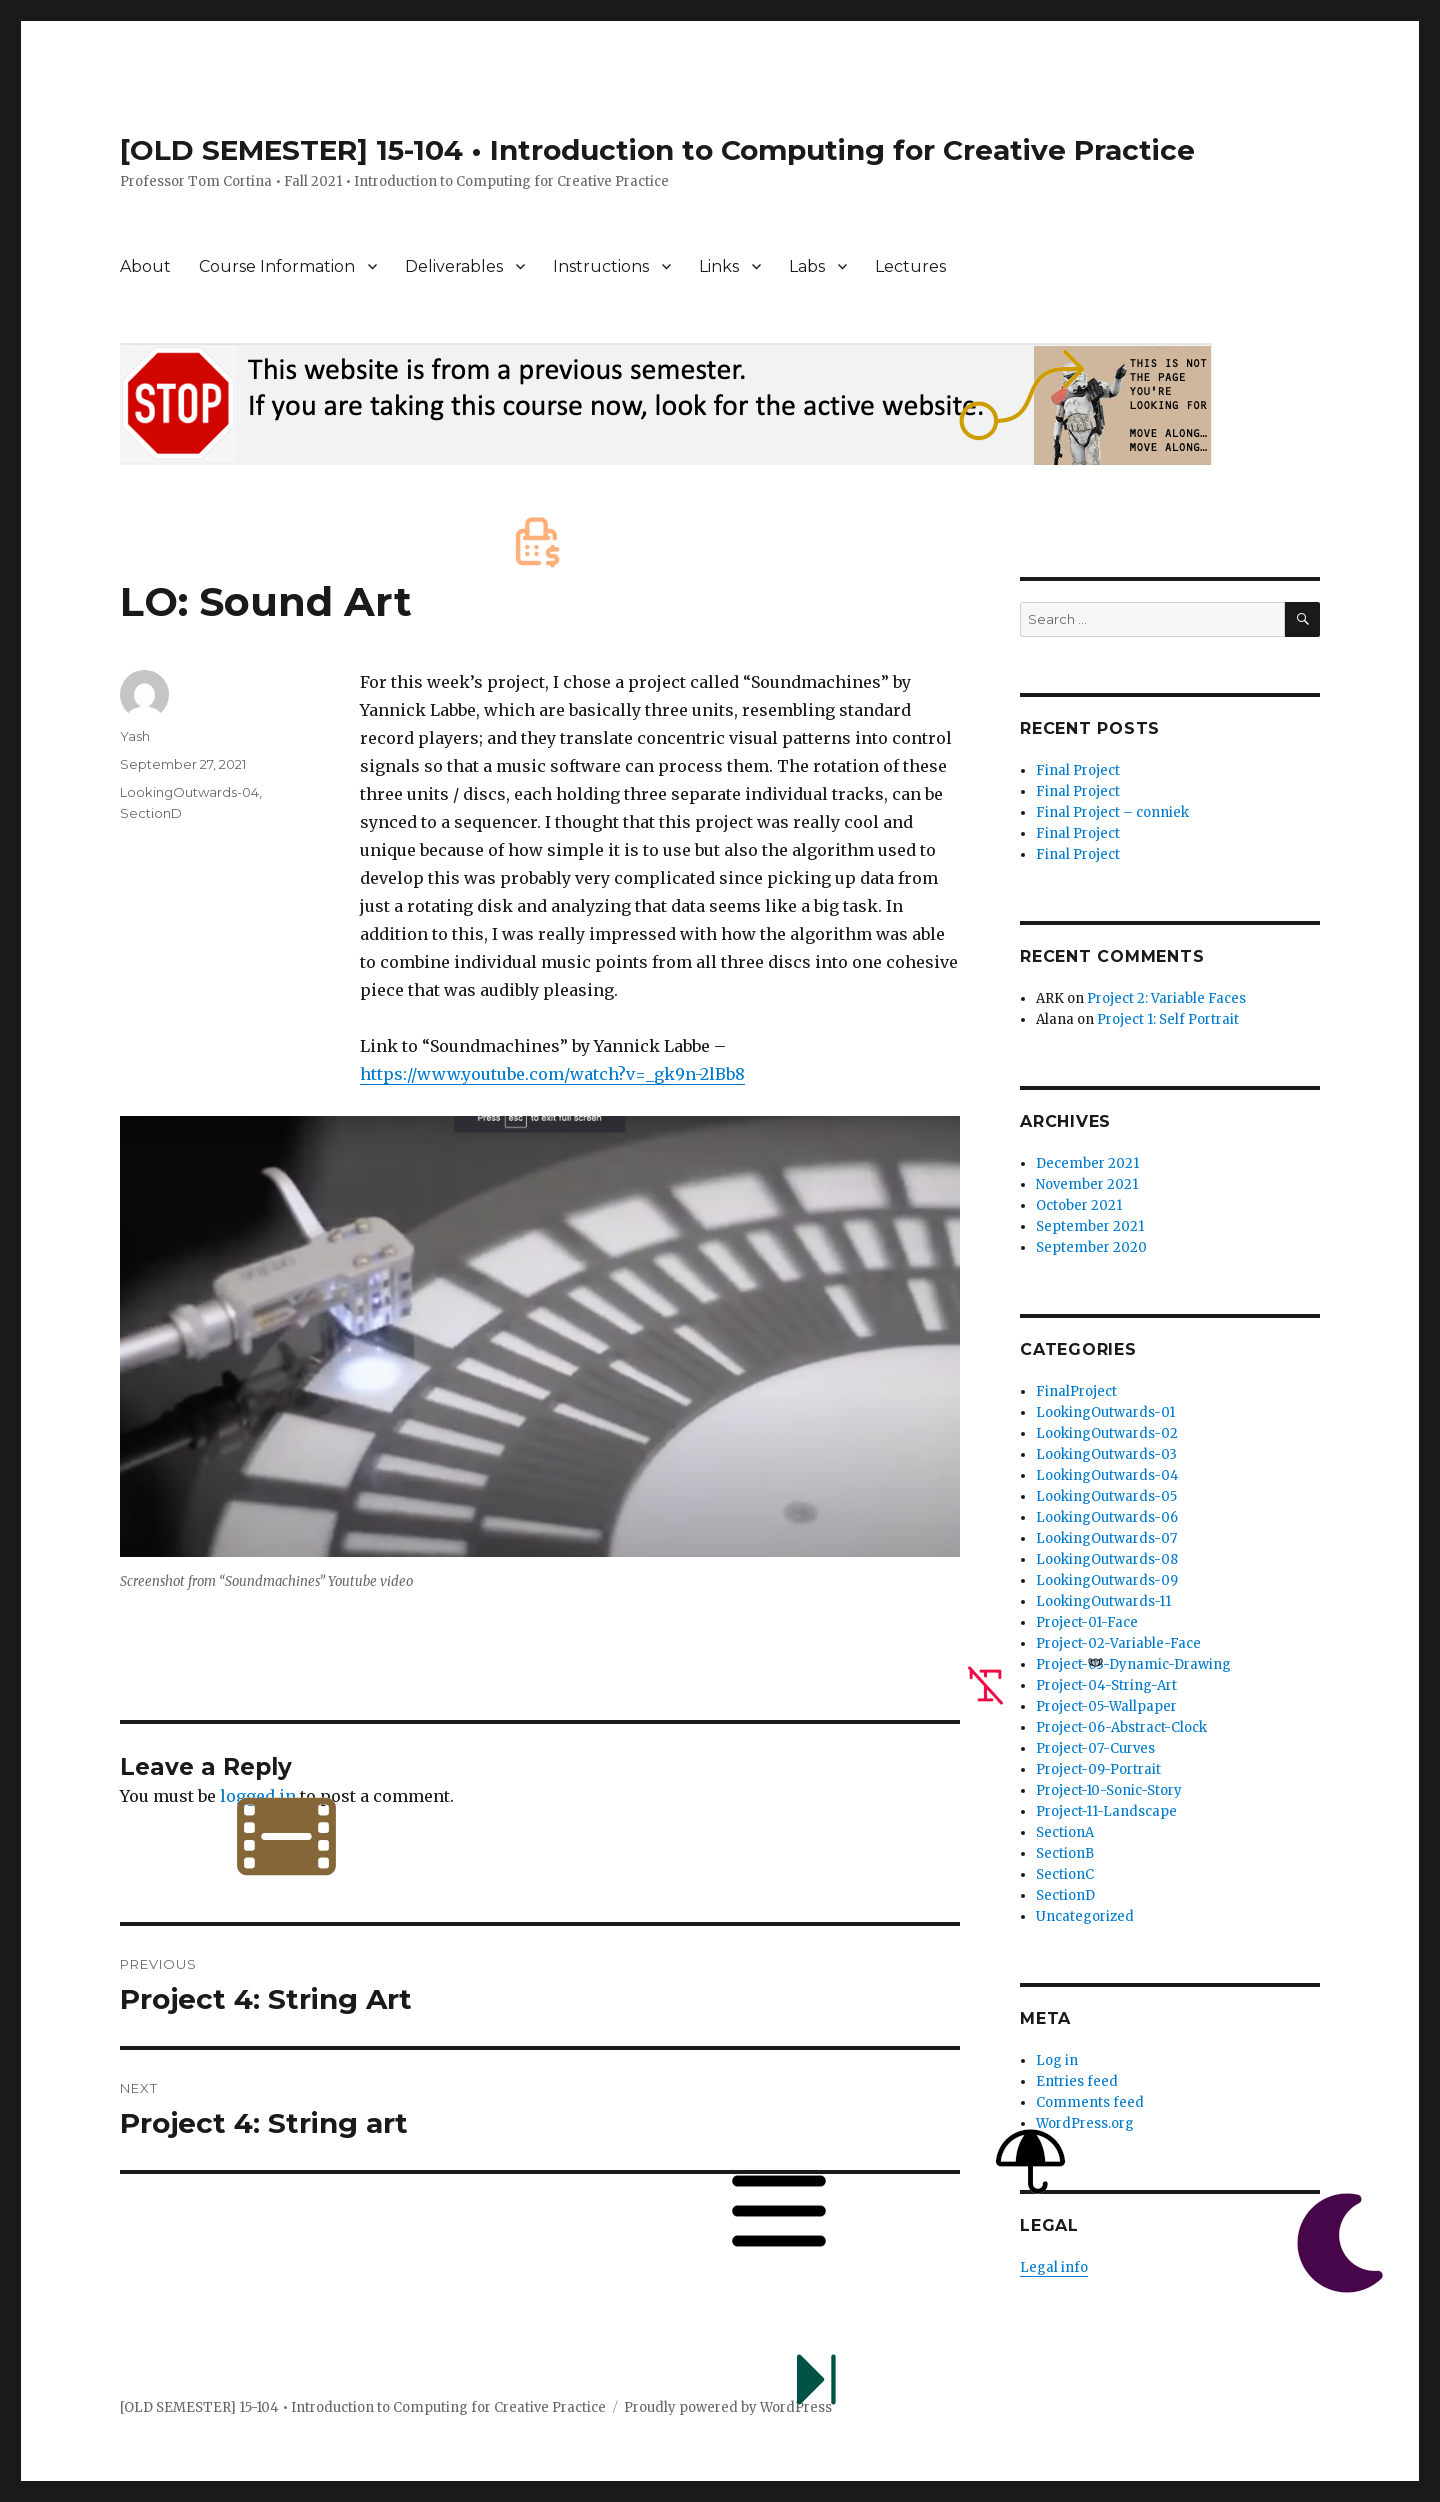 The height and width of the screenshot is (2502, 1440). I want to click on indicates face mask required, so click(1095, 1662).